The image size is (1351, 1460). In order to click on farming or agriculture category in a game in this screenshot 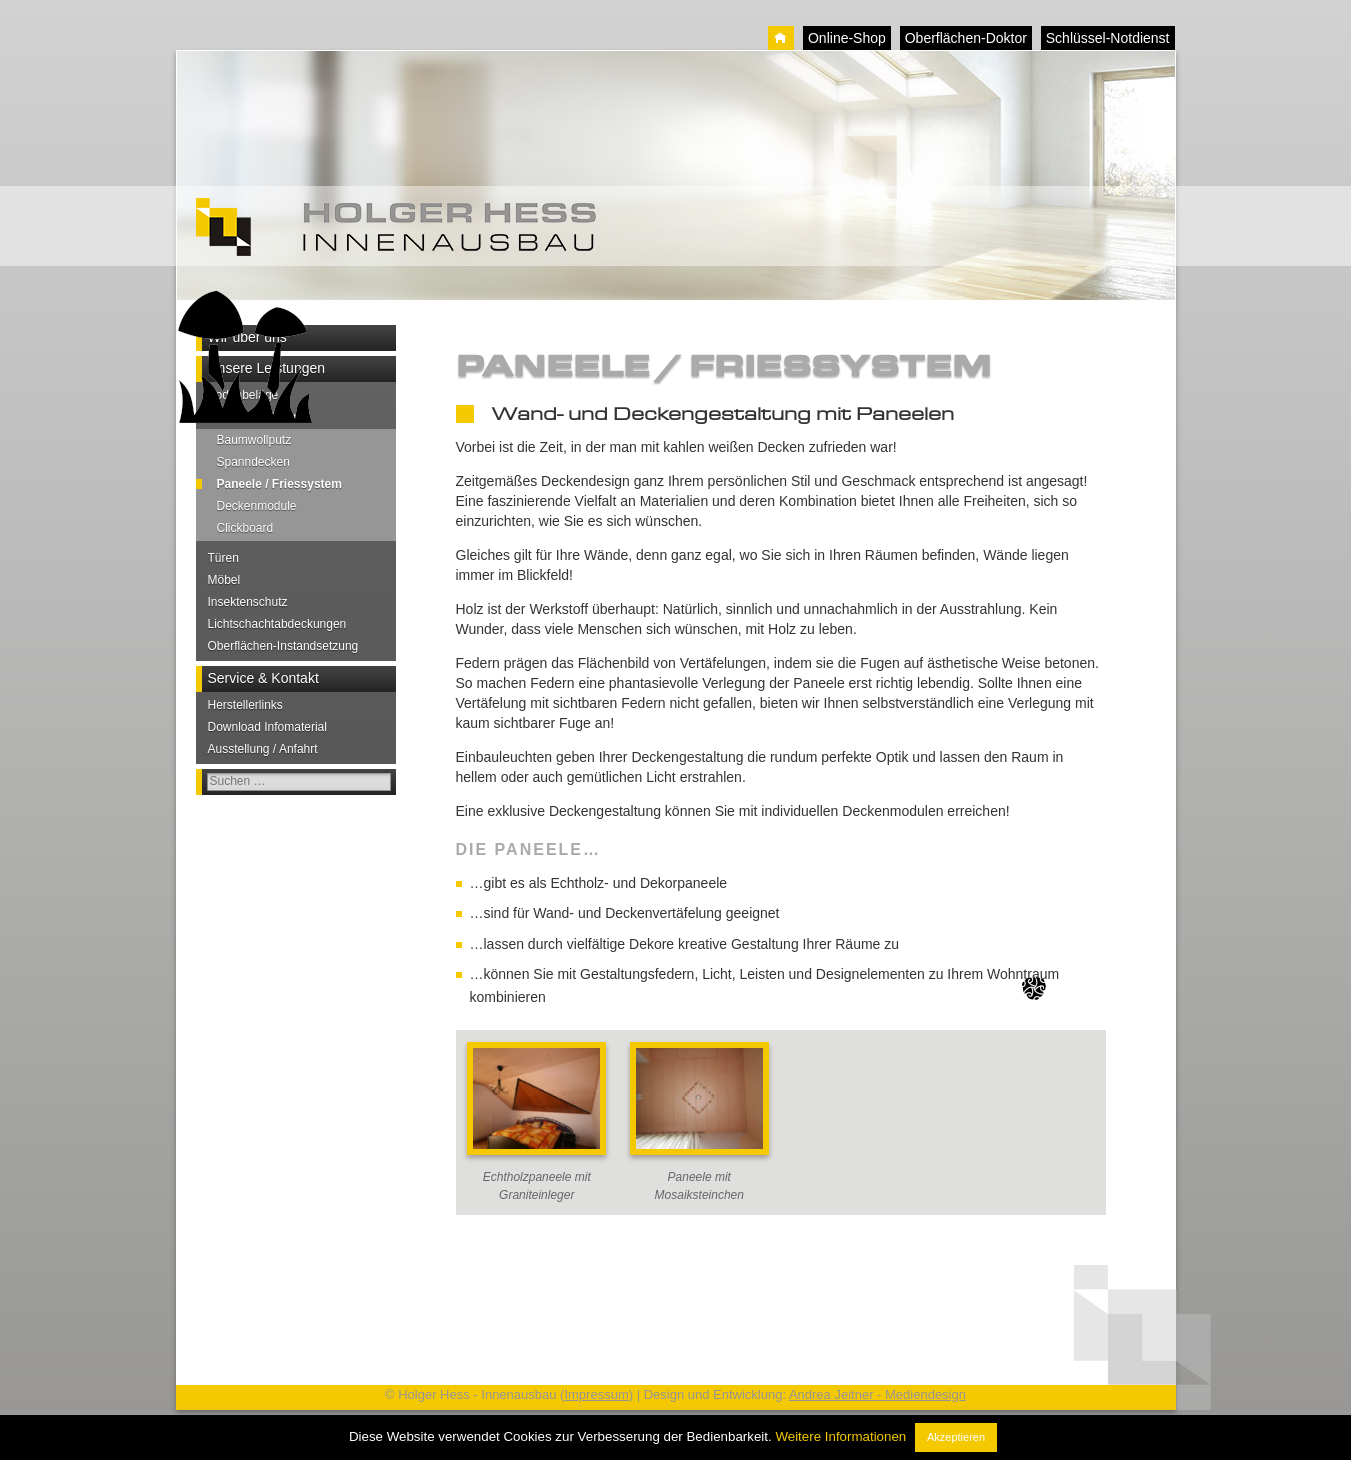, I will do `click(1034, 988)`.